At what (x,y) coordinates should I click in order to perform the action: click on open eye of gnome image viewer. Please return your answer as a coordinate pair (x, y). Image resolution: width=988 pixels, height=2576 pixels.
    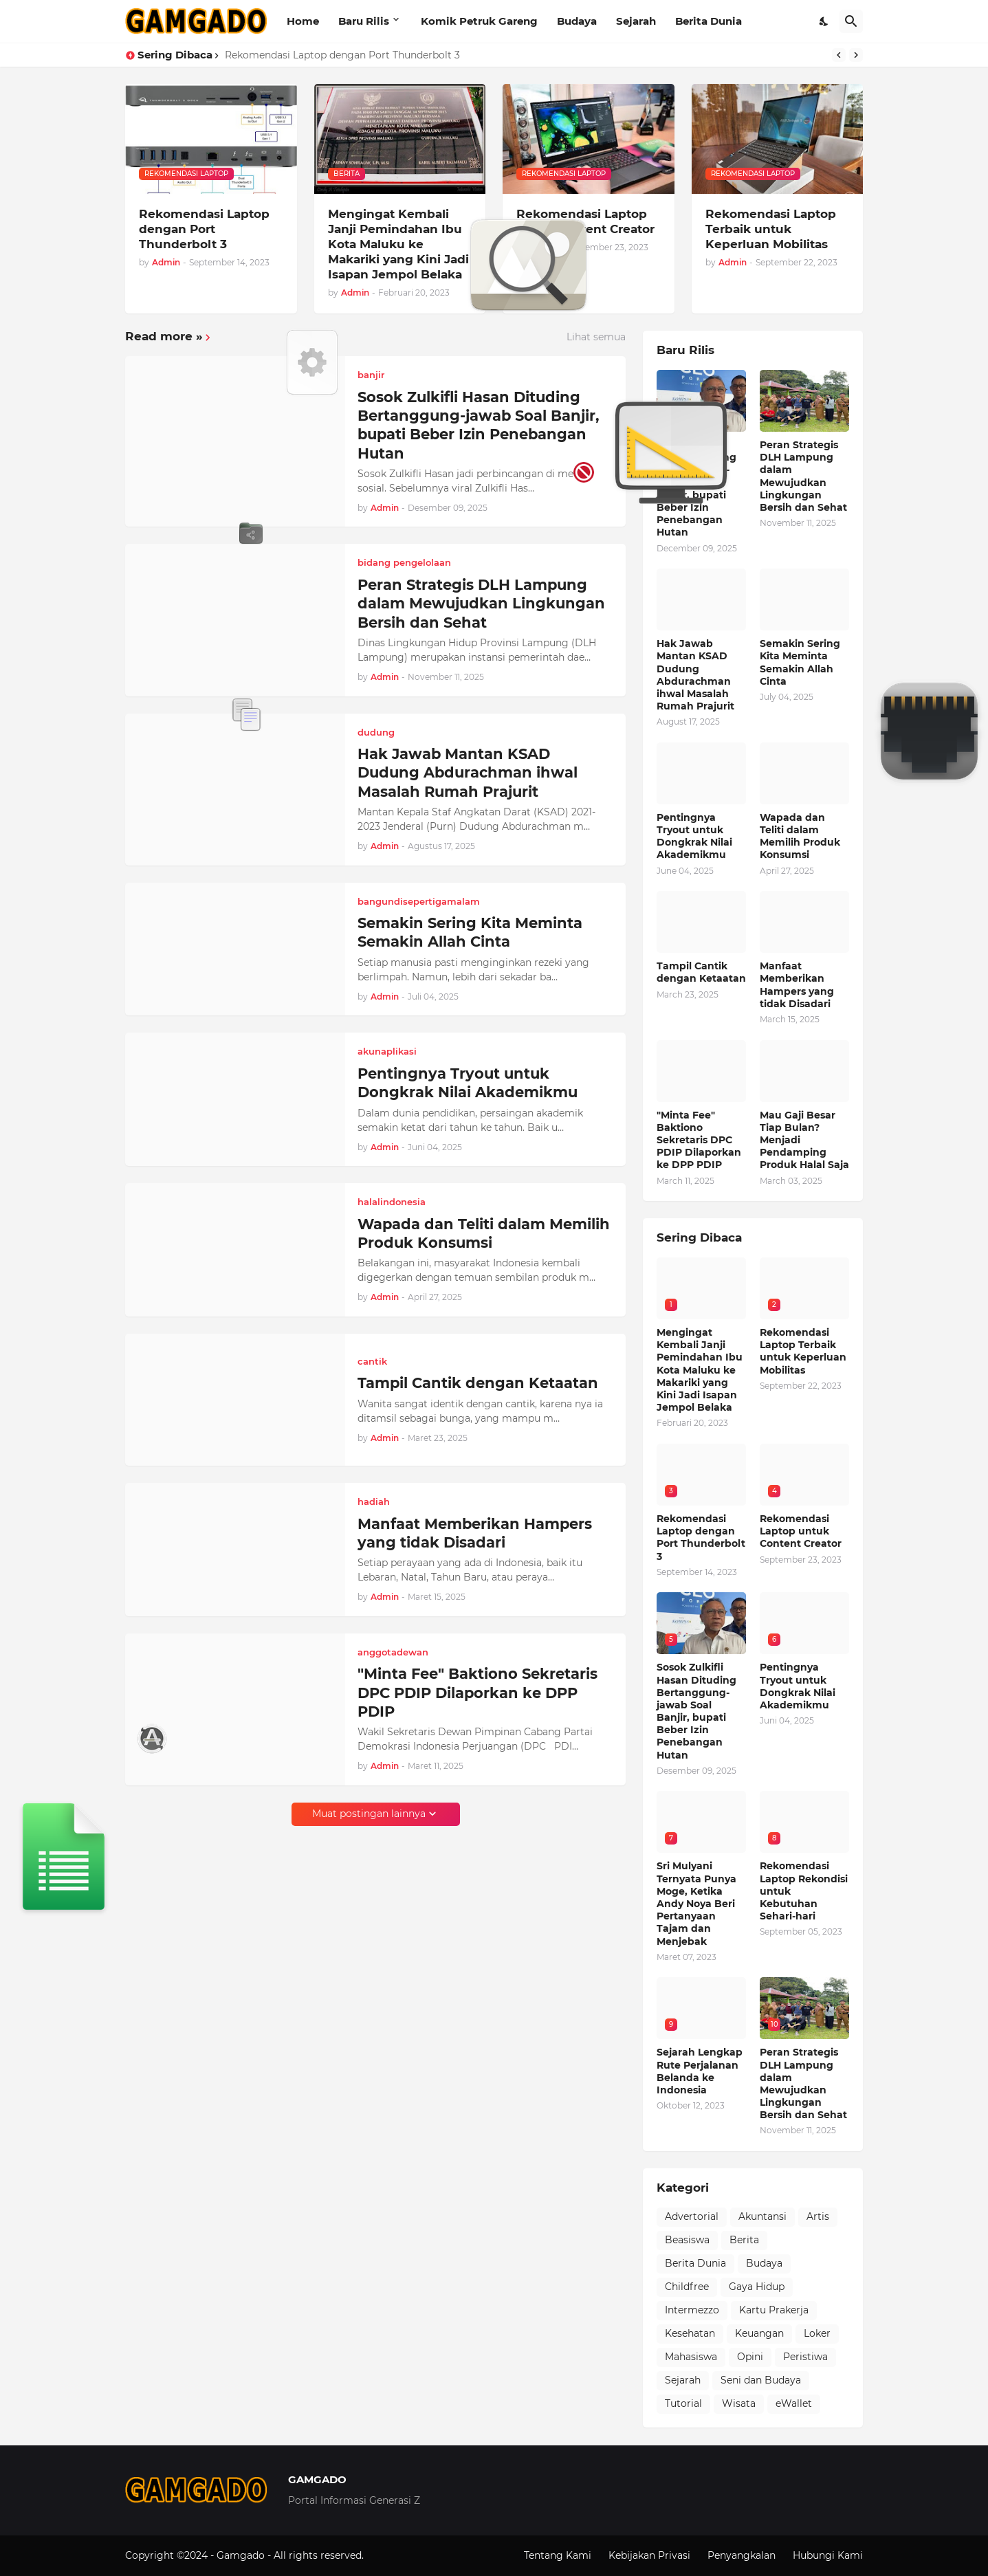
    Looking at the image, I should click on (528, 265).